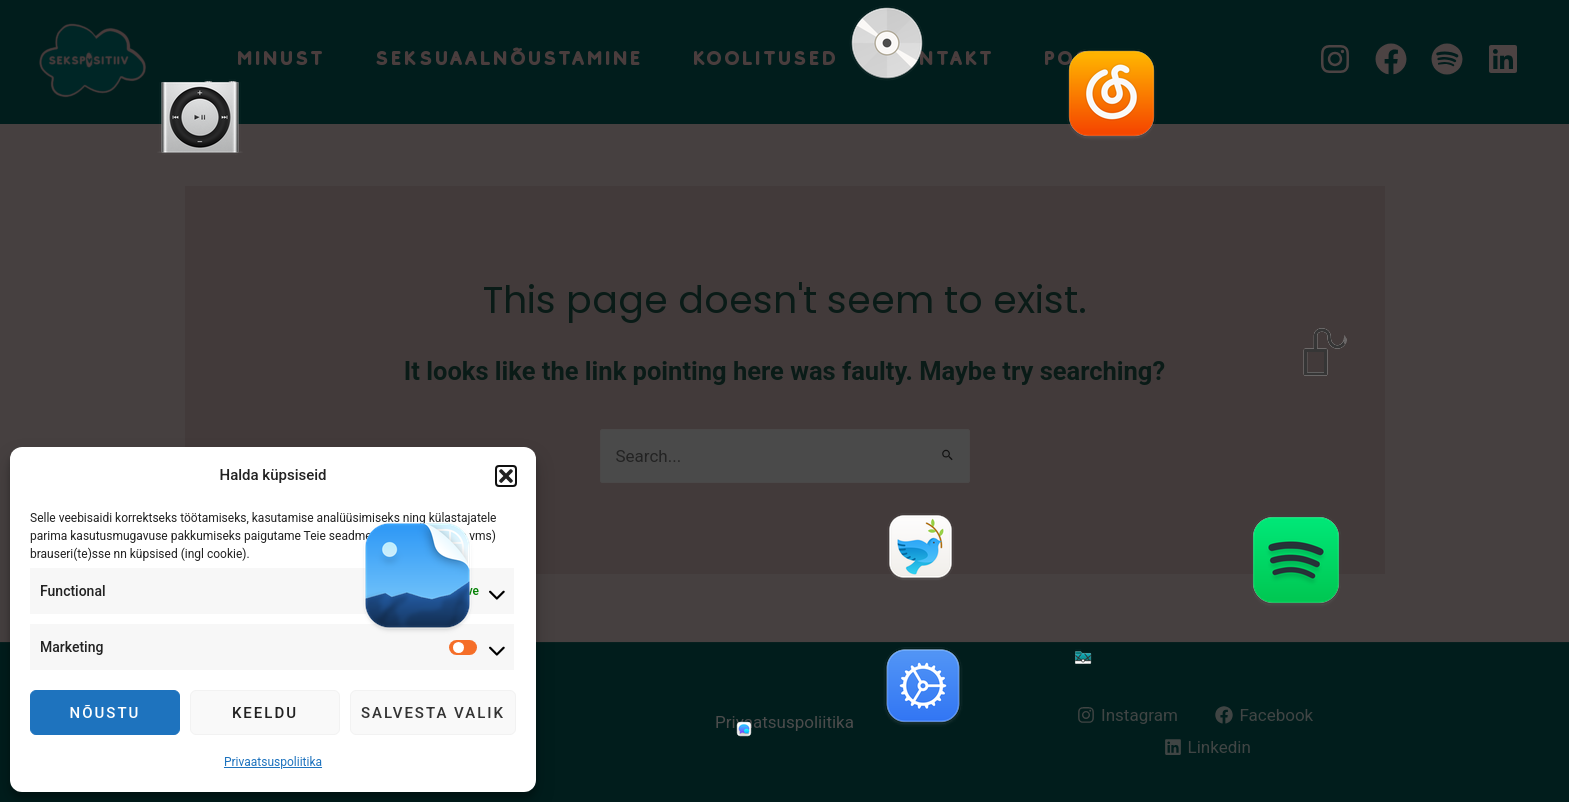 Image resolution: width=1569 pixels, height=802 pixels. I want to click on open Spotify music streaming app, so click(1296, 560).